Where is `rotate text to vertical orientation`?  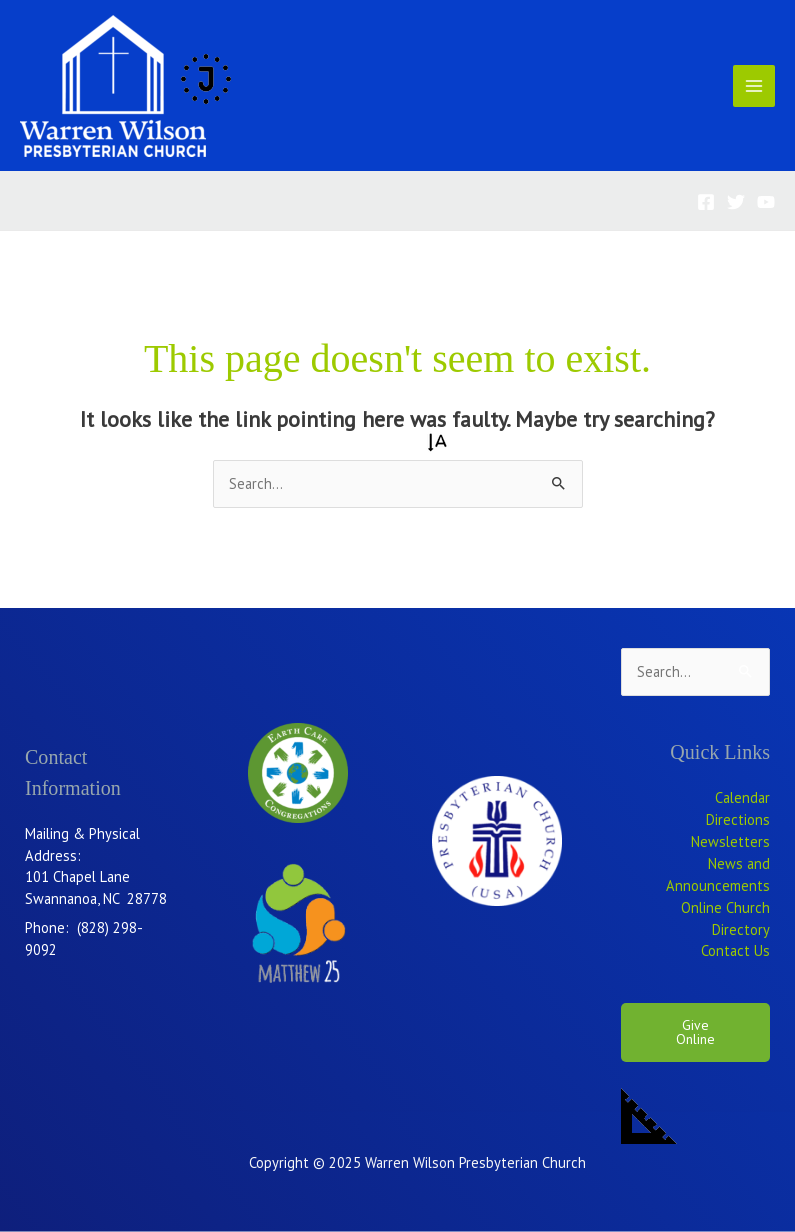
rotate text to vertical orientation is located at coordinates (437, 442).